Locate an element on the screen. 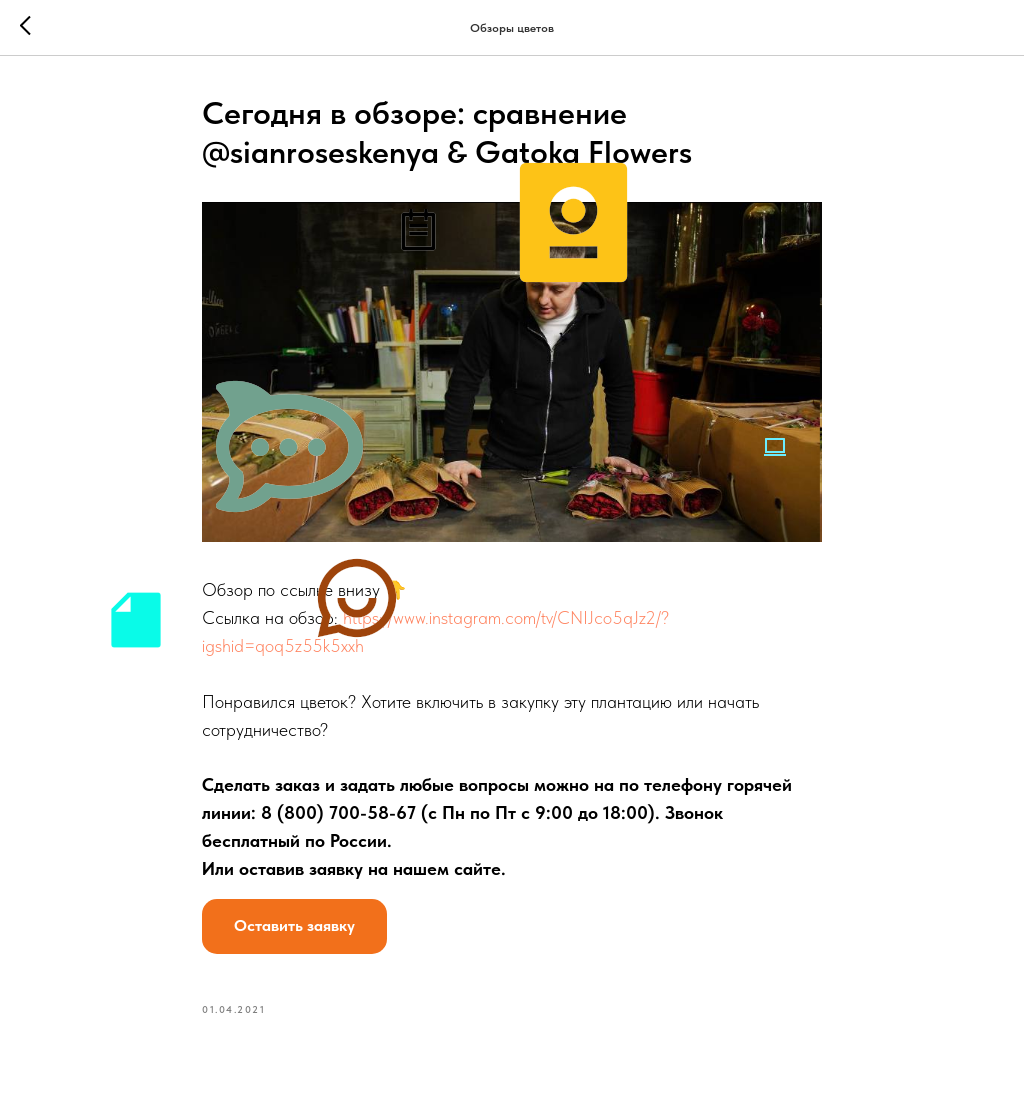 The height and width of the screenshot is (1113, 1024). open chat or messaging feature is located at coordinates (357, 598).